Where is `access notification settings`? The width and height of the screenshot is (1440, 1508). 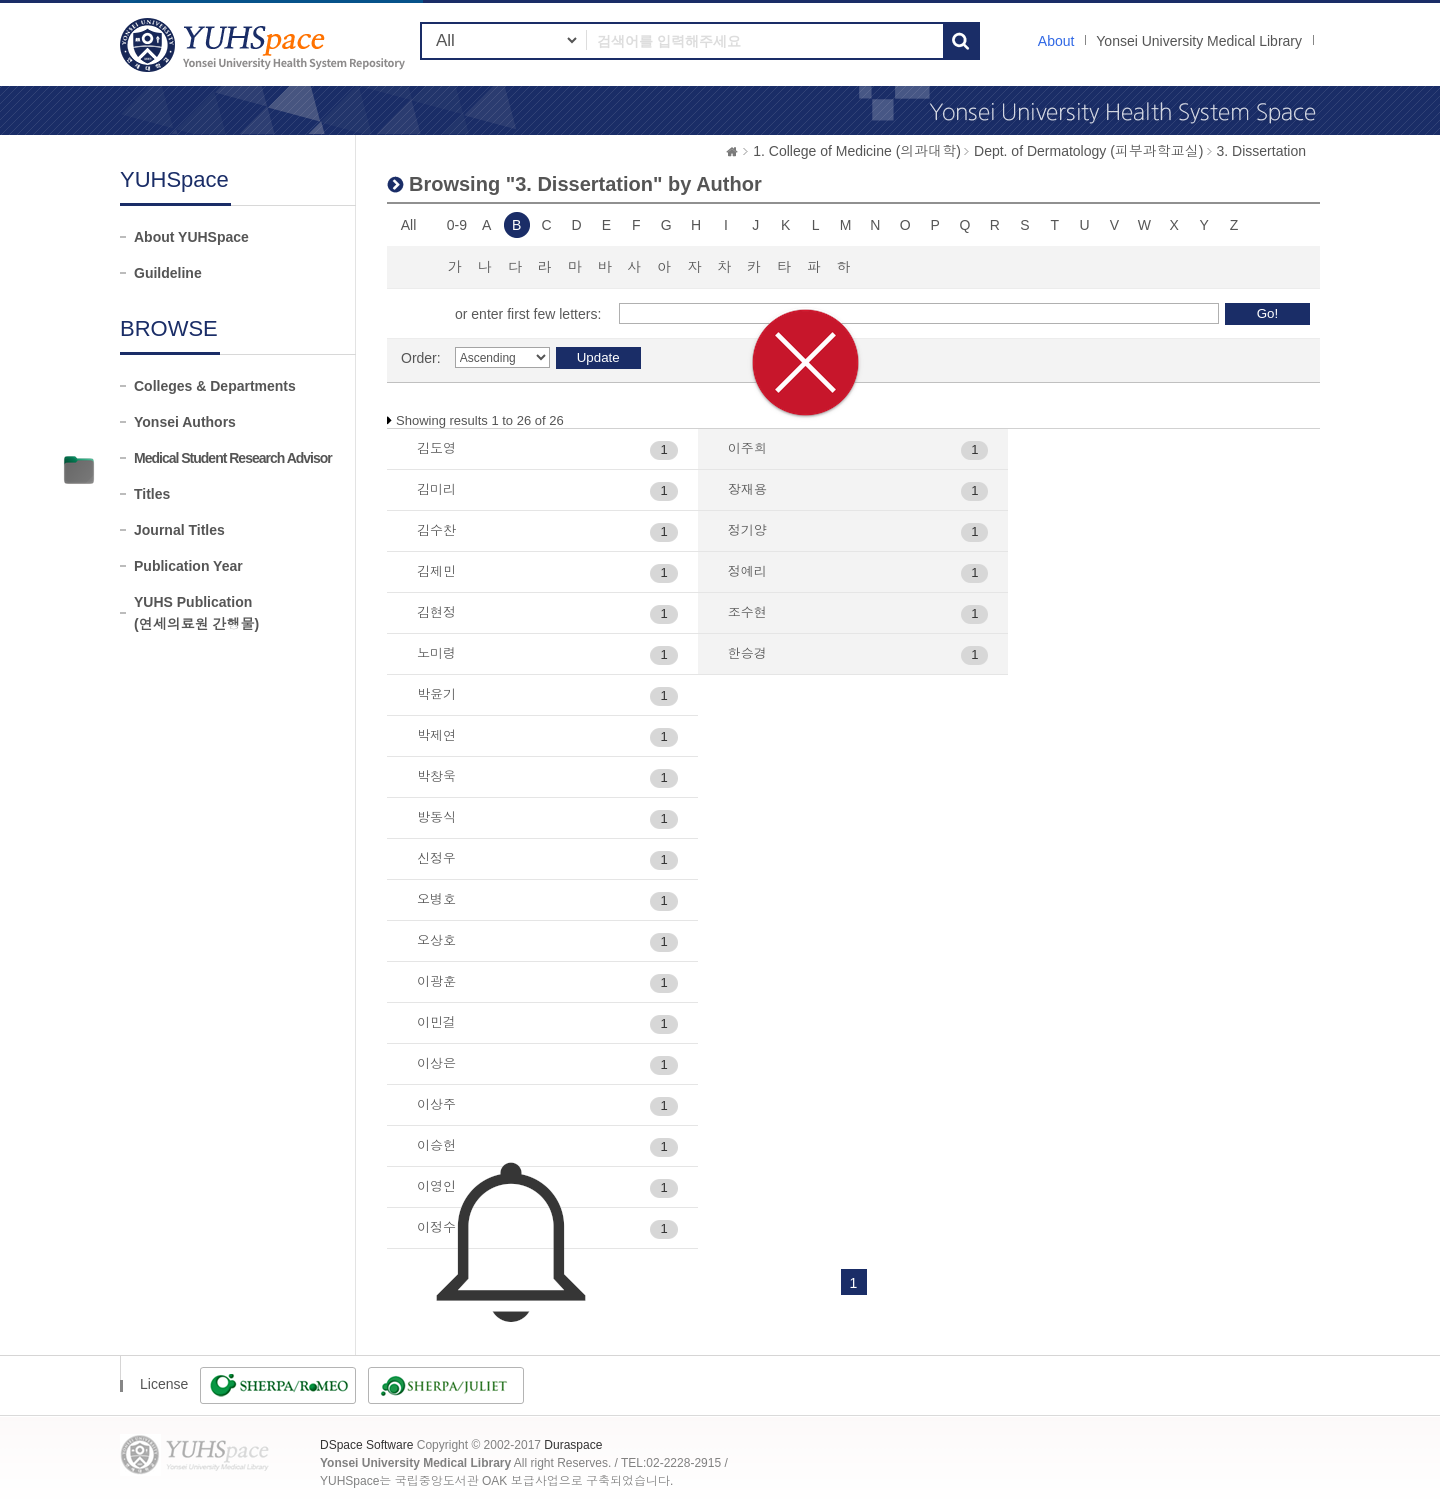
access notification settings is located at coordinates (511, 1237).